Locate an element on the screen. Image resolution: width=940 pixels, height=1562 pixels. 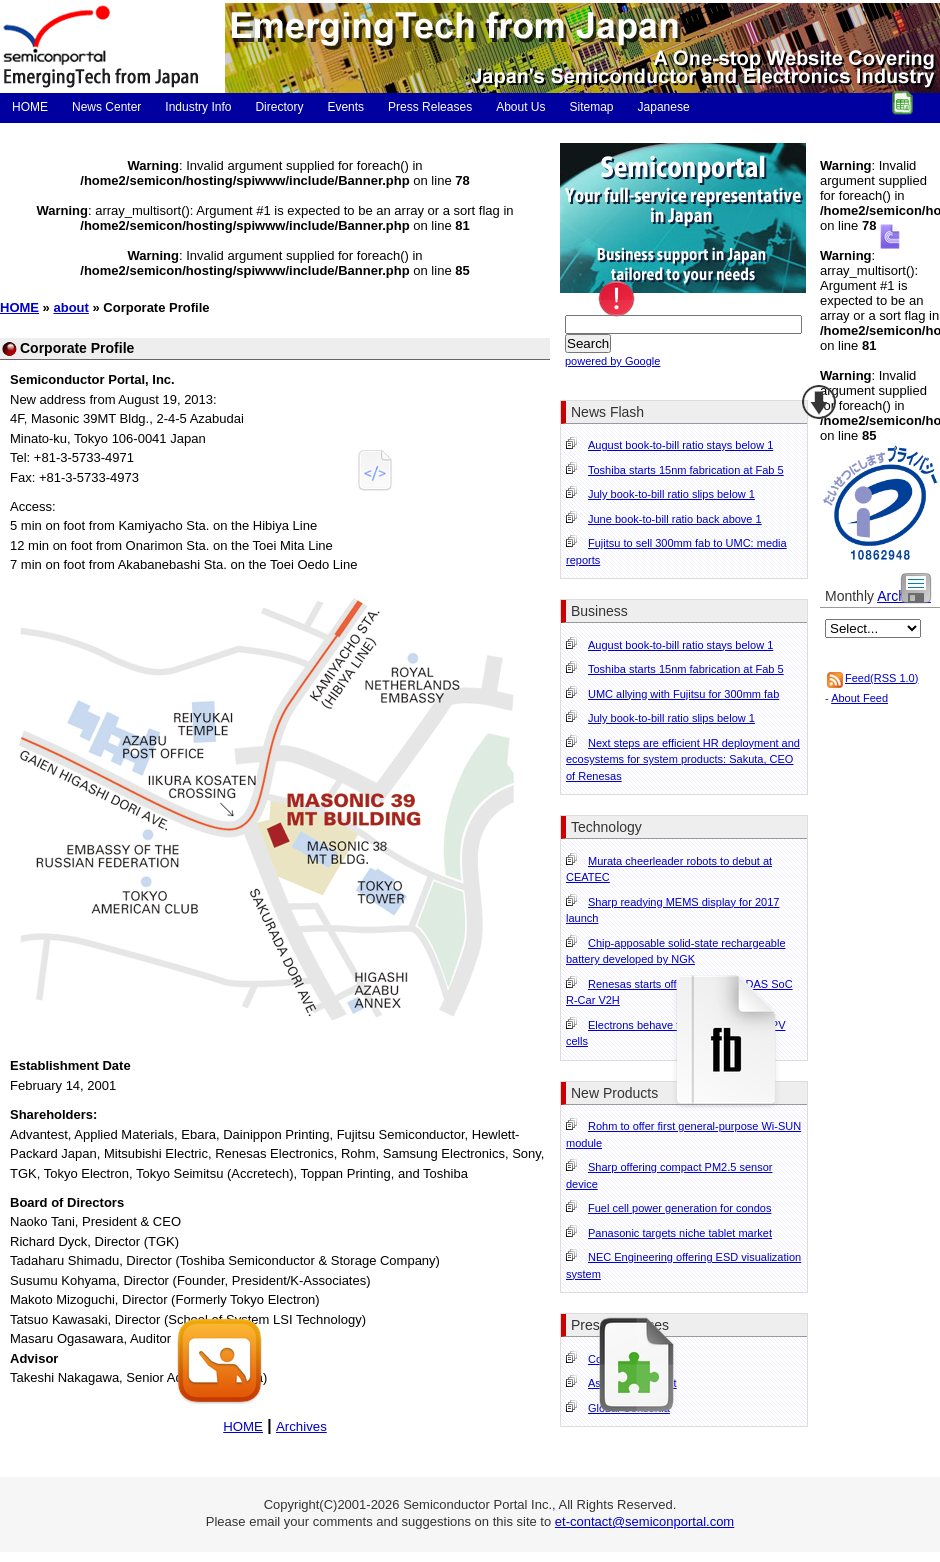
an HTML document or webpage file is located at coordinates (375, 470).